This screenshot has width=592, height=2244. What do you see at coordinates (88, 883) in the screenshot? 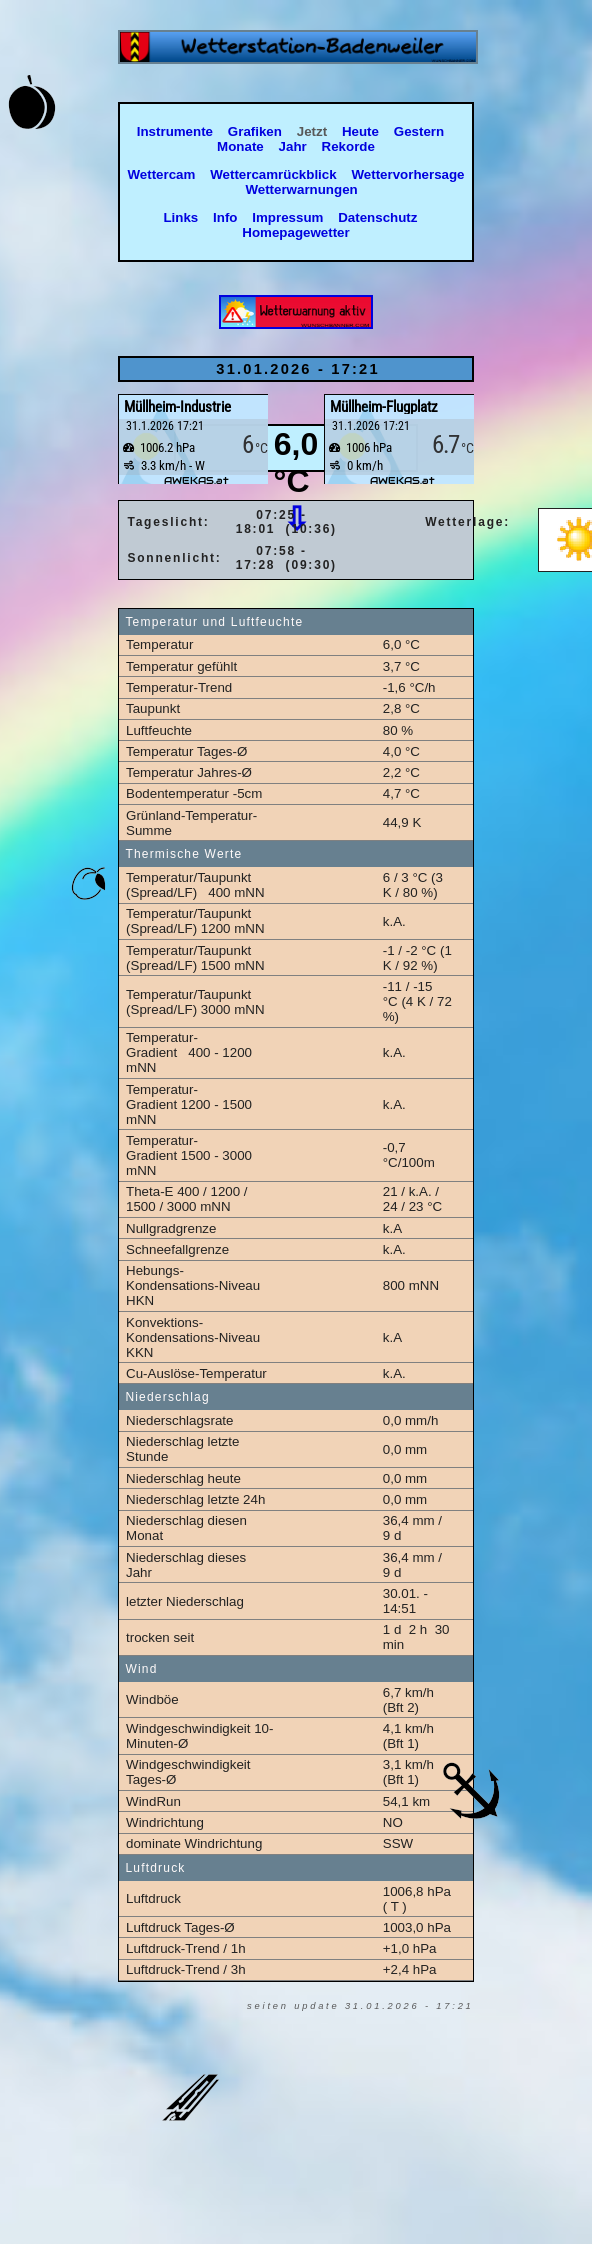
I see `represents a fruit or produce category` at bounding box center [88, 883].